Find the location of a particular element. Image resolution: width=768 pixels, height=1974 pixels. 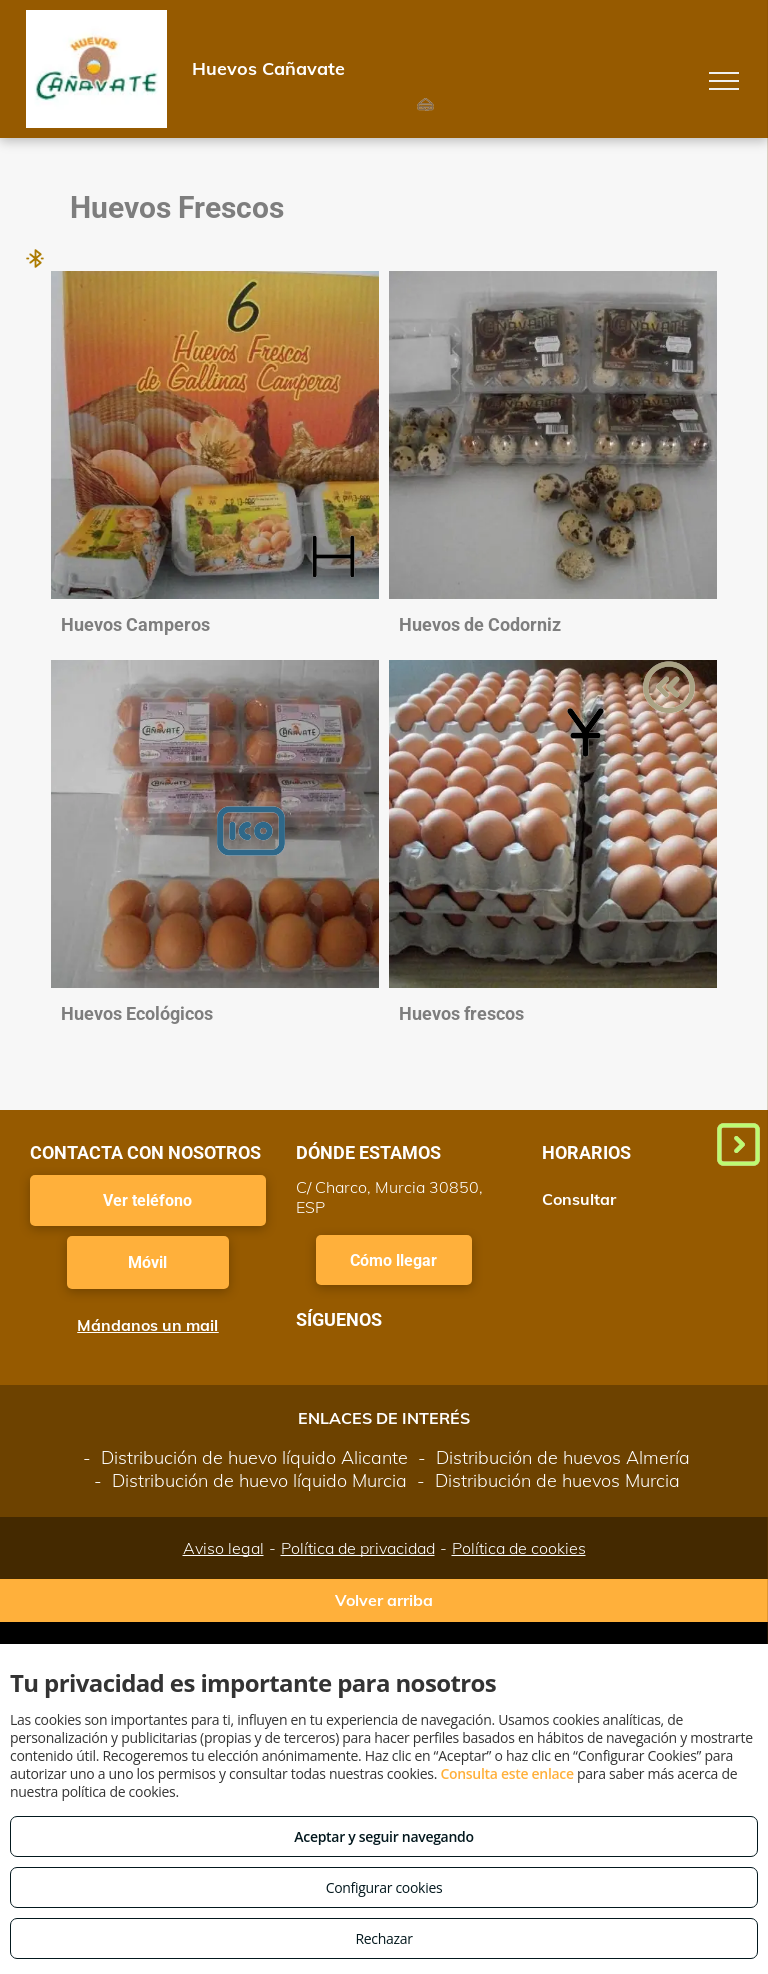

format text as a heading is located at coordinates (333, 556).